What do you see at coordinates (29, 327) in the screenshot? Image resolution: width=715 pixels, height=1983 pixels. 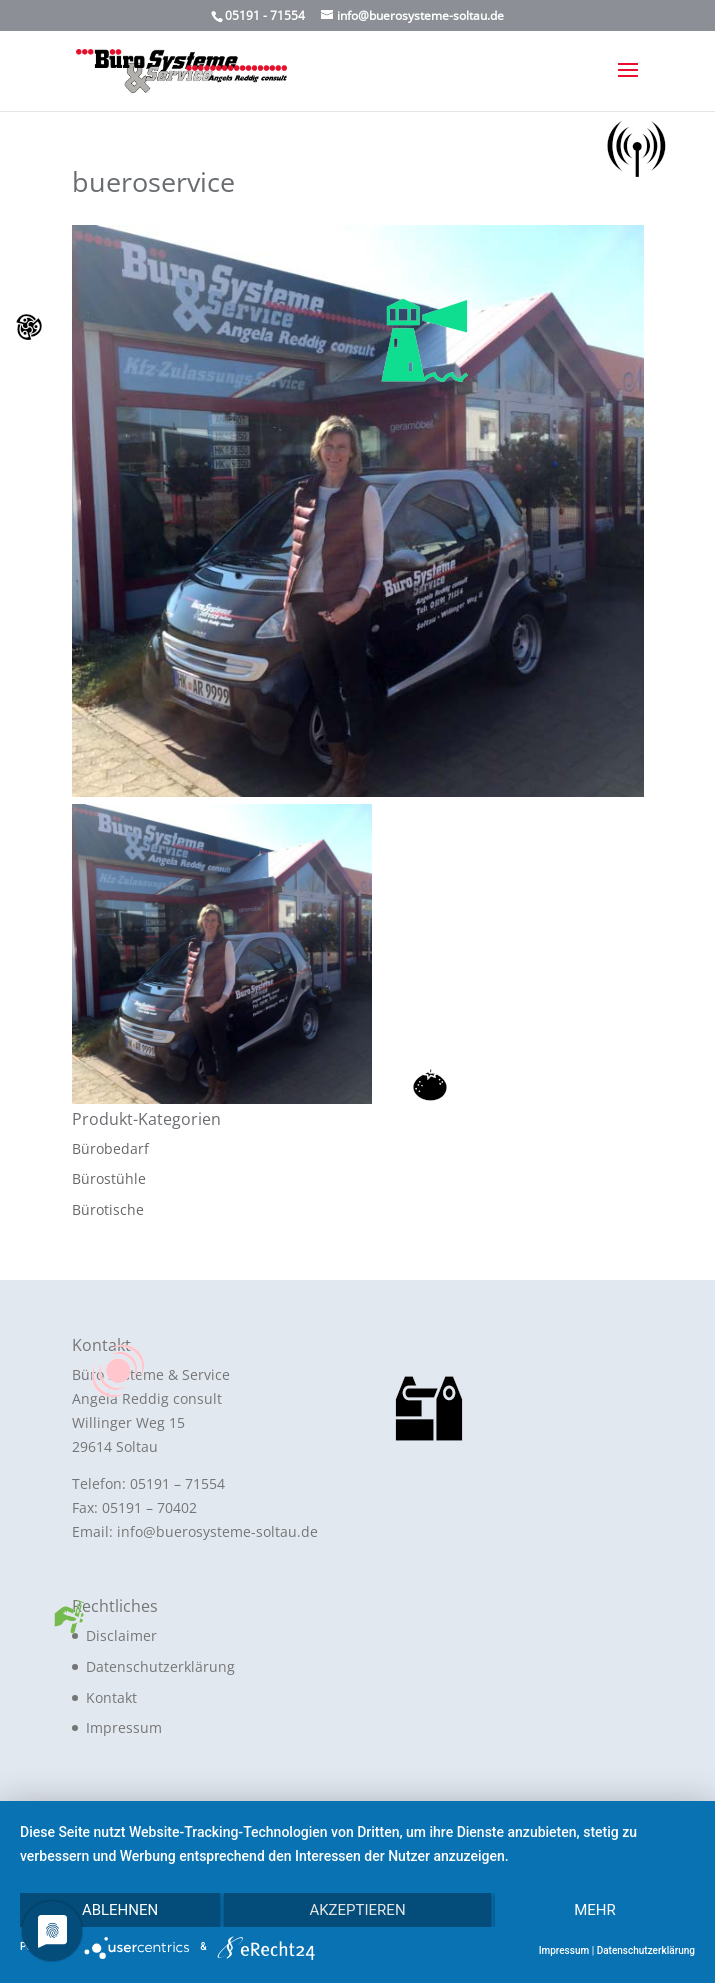 I see `indicates maximum security or multi-factor authentication enabled` at bounding box center [29, 327].